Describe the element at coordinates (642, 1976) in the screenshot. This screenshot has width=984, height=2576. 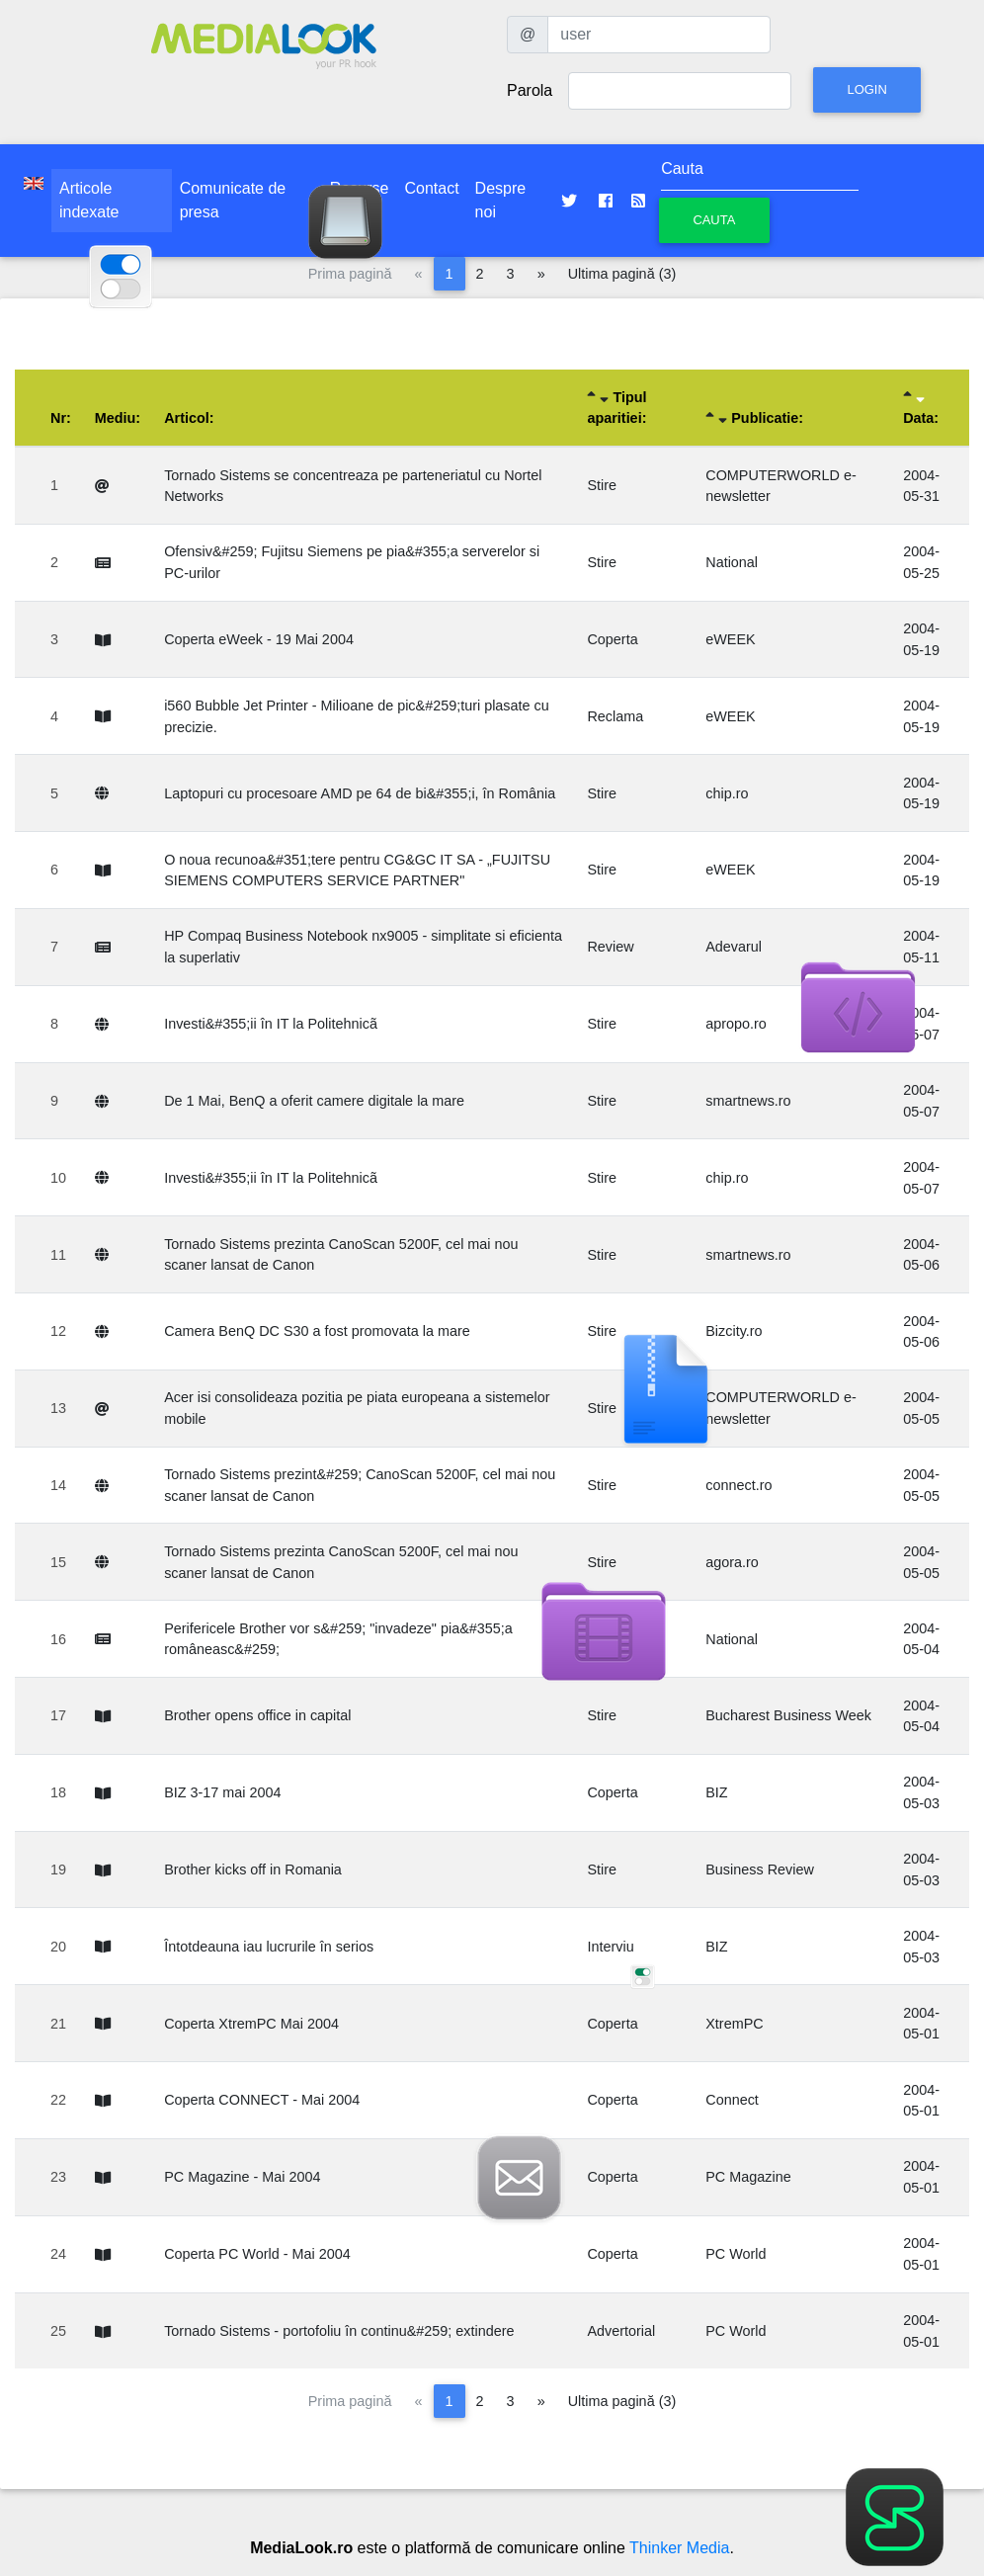
I see `open system settings or preferences` at that location.